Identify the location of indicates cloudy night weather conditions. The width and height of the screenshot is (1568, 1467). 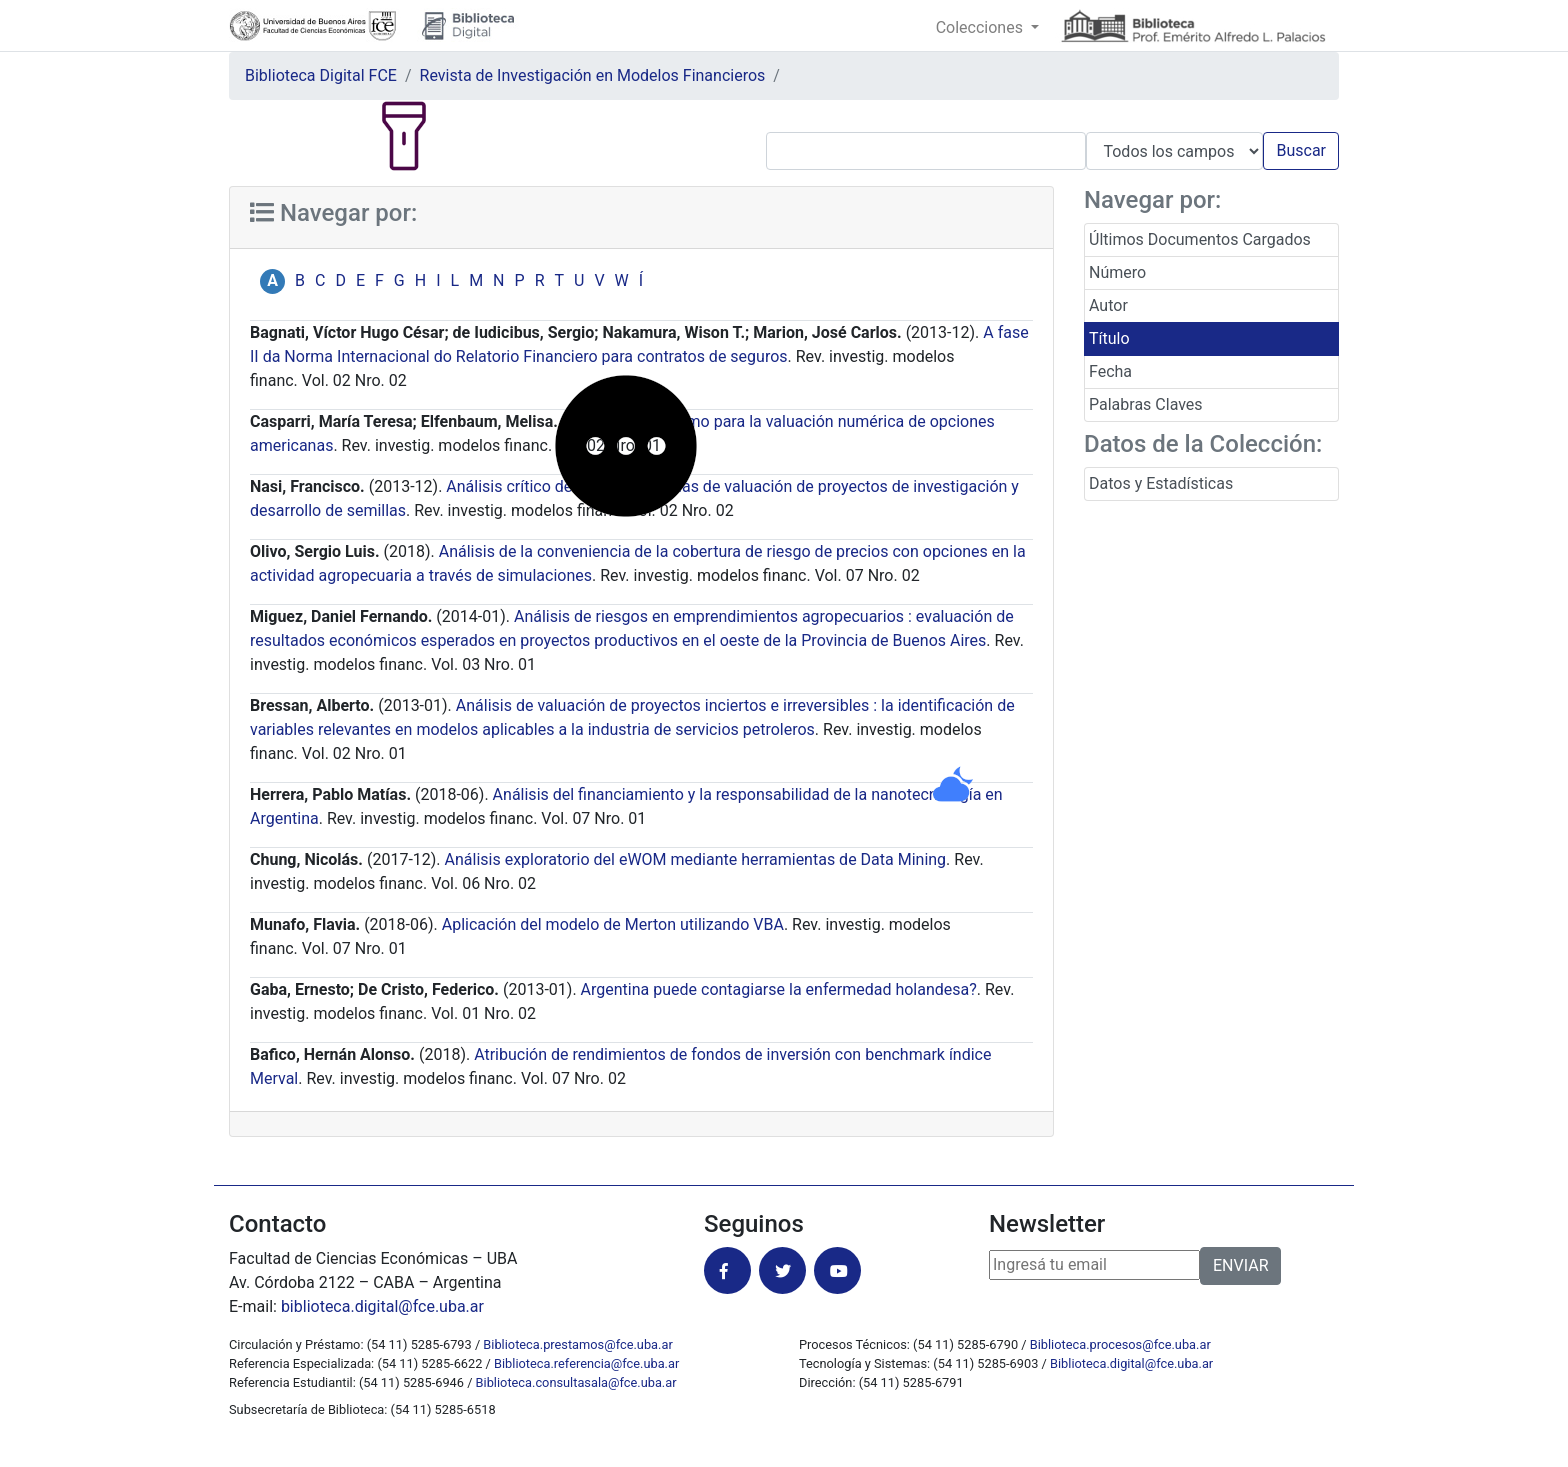
(953, 784).